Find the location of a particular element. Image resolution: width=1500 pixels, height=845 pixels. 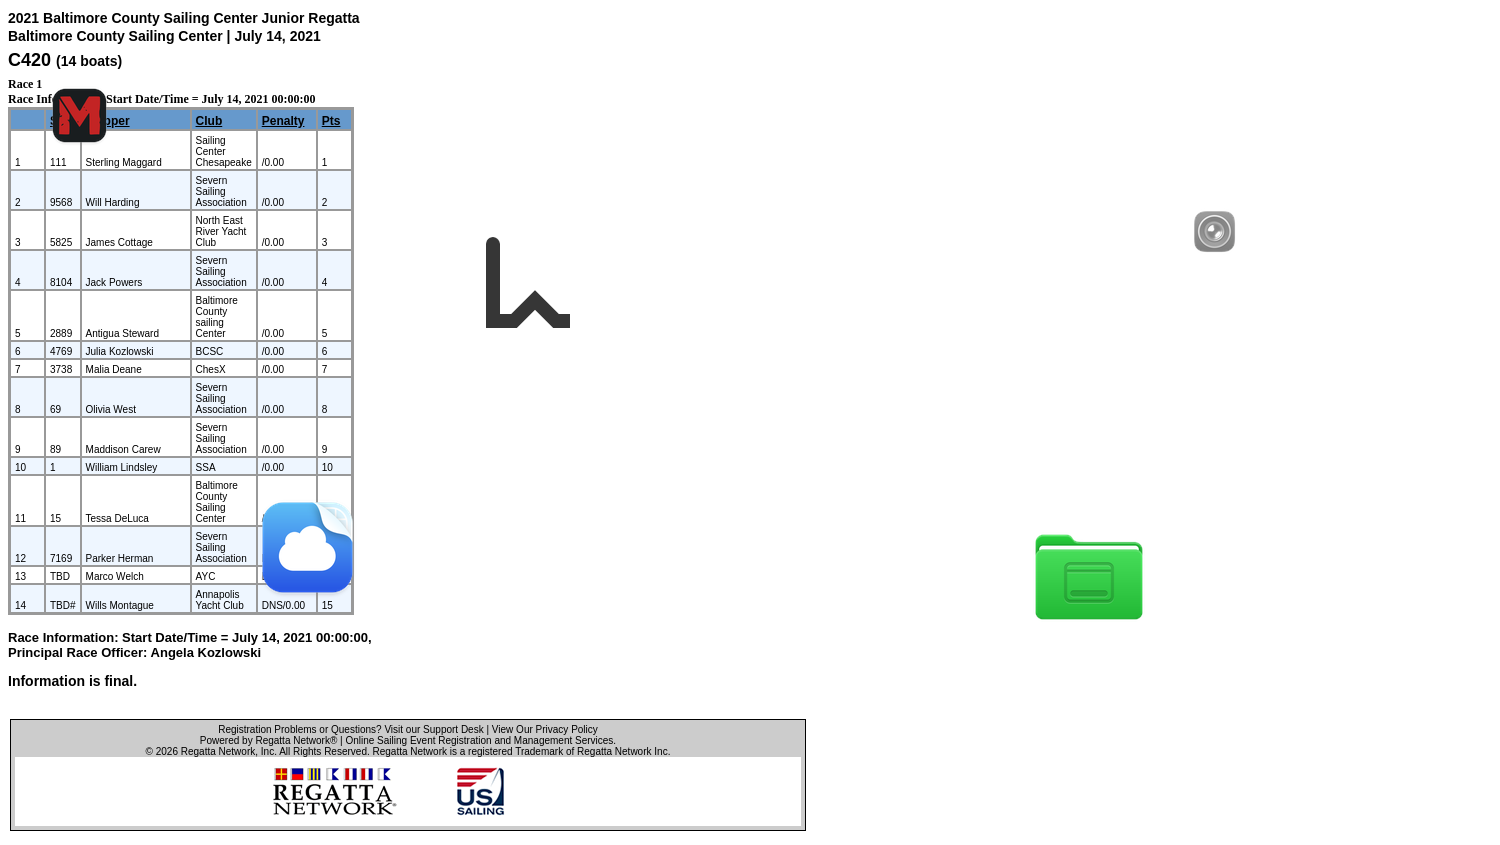

manage web apps and progressive web applications is located at coordinates (307, 547).